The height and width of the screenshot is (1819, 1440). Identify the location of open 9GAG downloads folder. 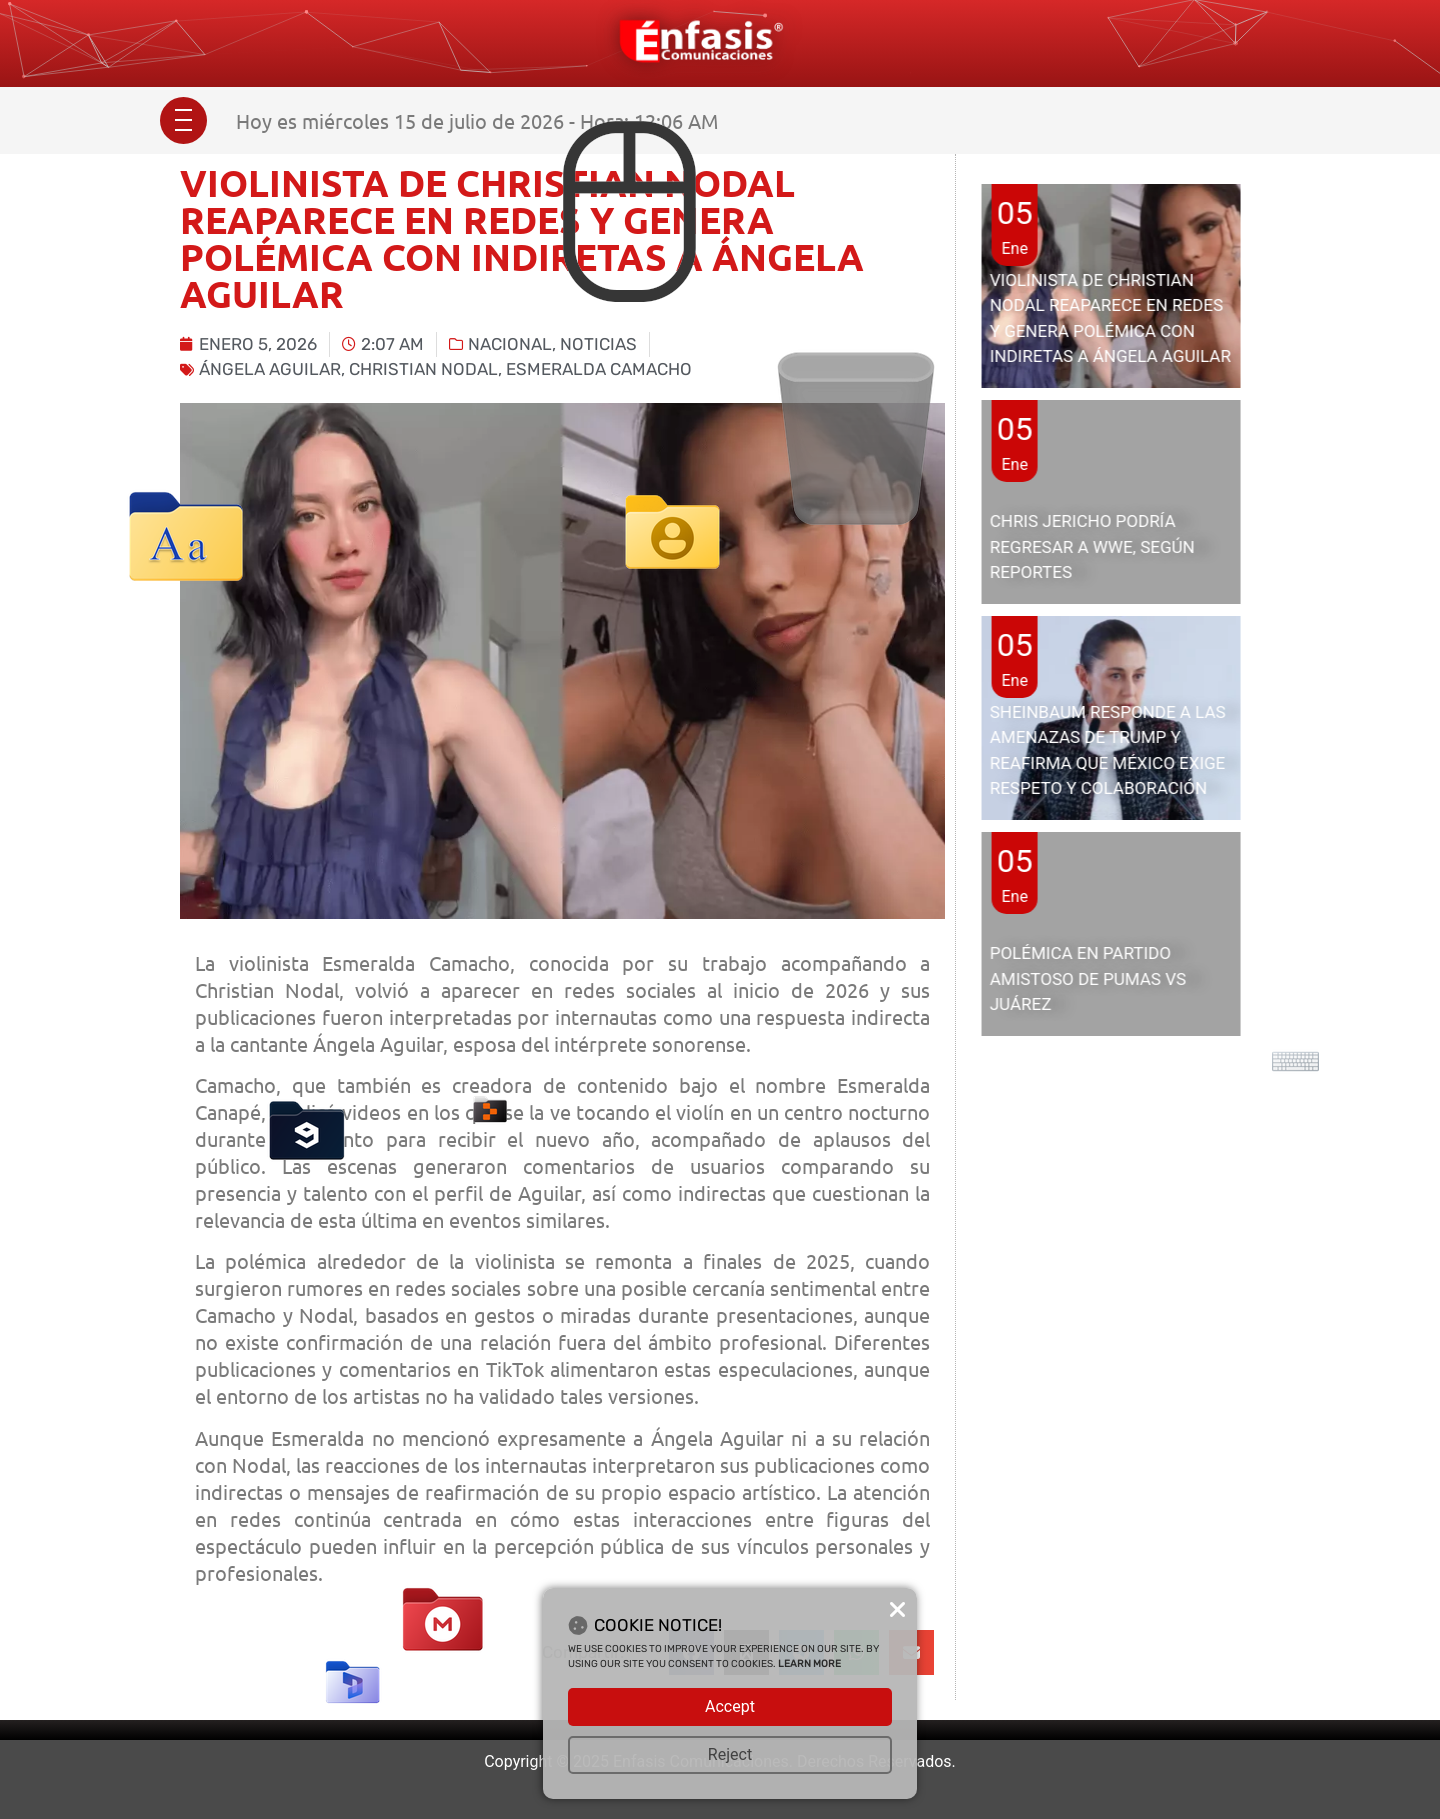
(306, 1132).